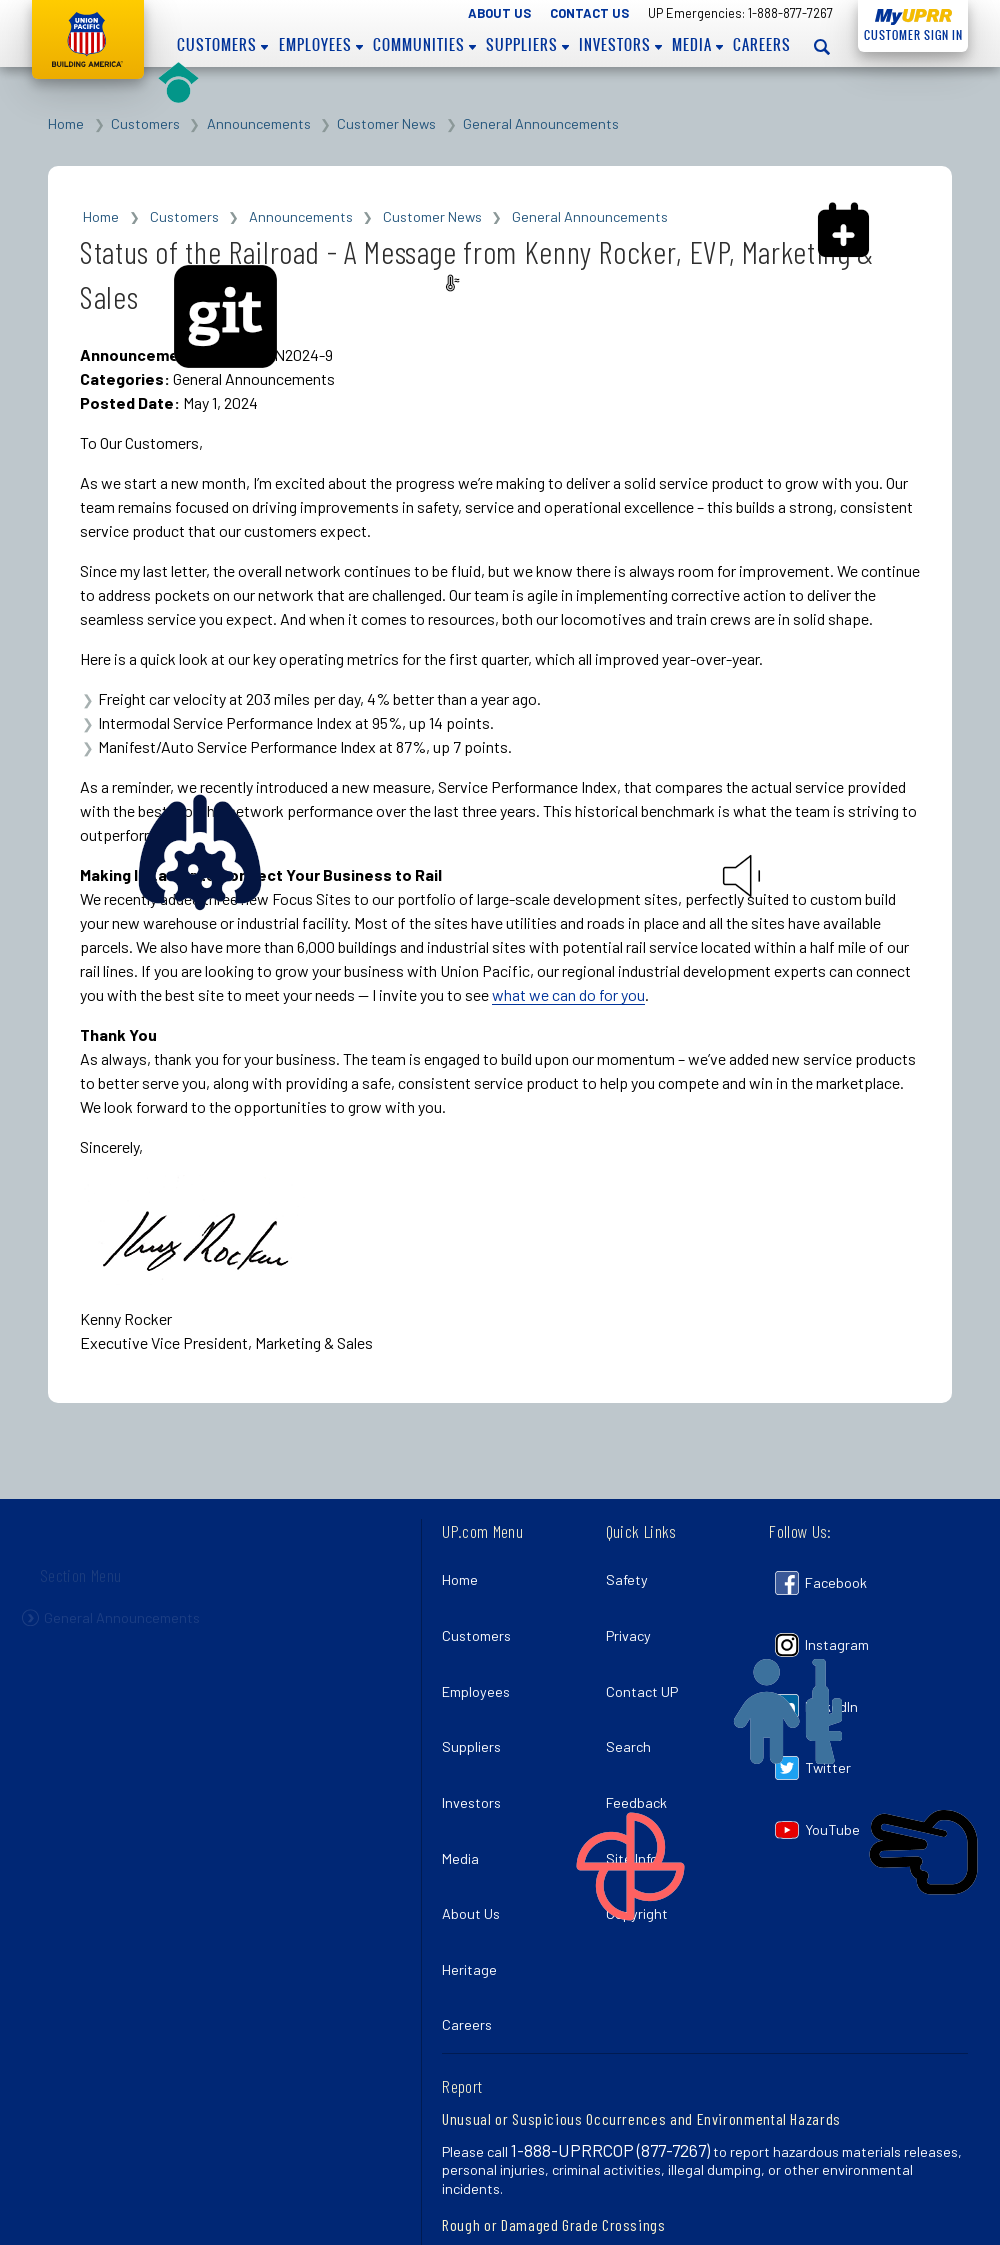  Describe the element at coordinates (630, 1866) in the screenshot. I see `open google photos` at that location.